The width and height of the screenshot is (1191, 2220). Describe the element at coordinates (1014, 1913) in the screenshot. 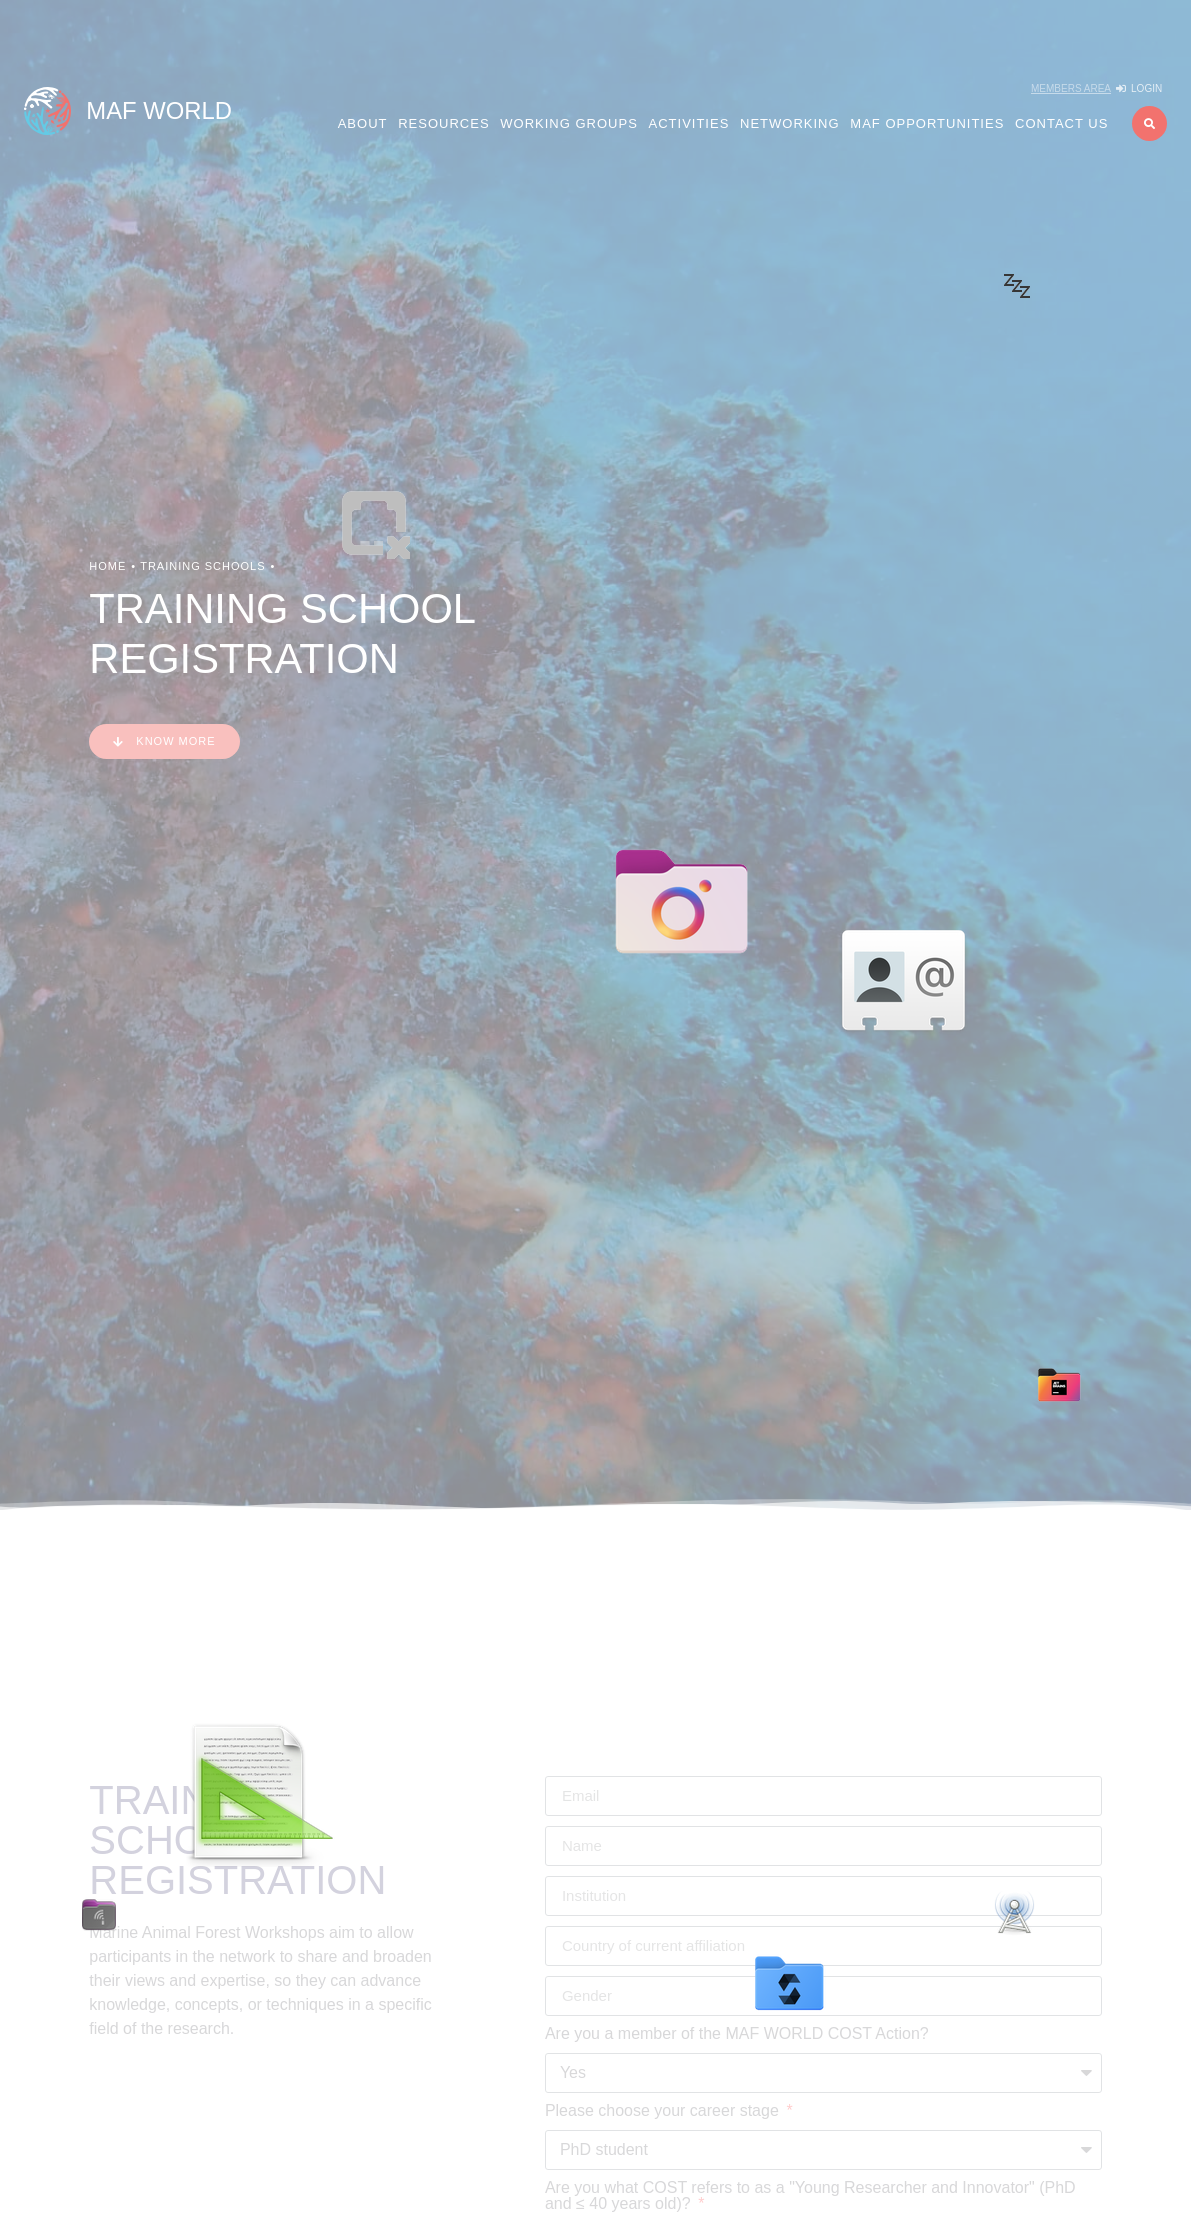

I see `indicates wireless network connectivity status` at that location.